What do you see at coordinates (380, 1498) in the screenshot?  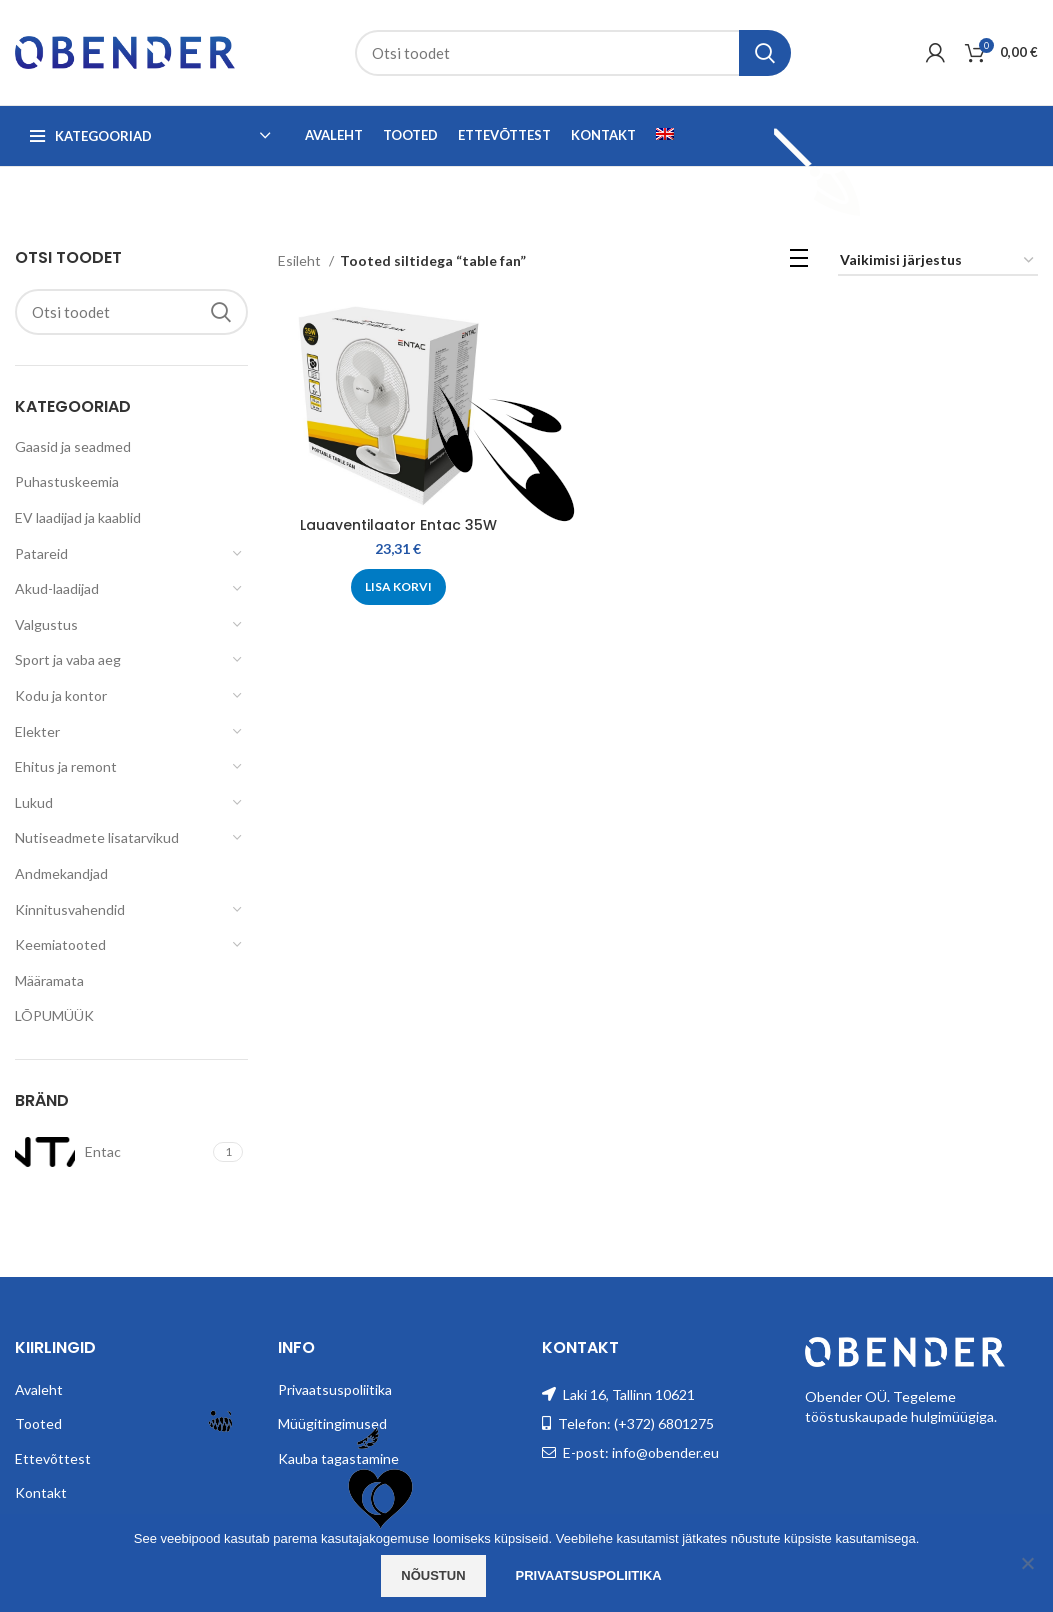 I see `favorite or like a game item` at bounding box center [380, 1498].